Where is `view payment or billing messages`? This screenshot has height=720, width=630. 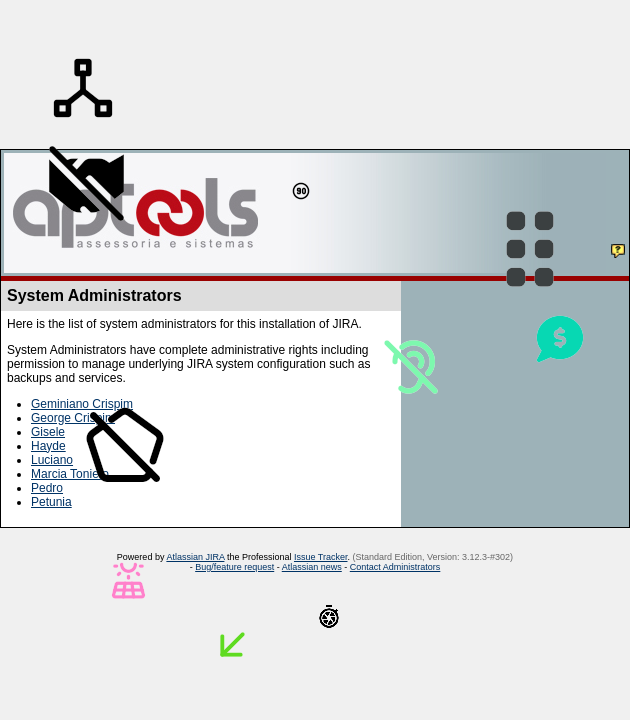 view payment or billing messages is located at coordinates (560, 339).